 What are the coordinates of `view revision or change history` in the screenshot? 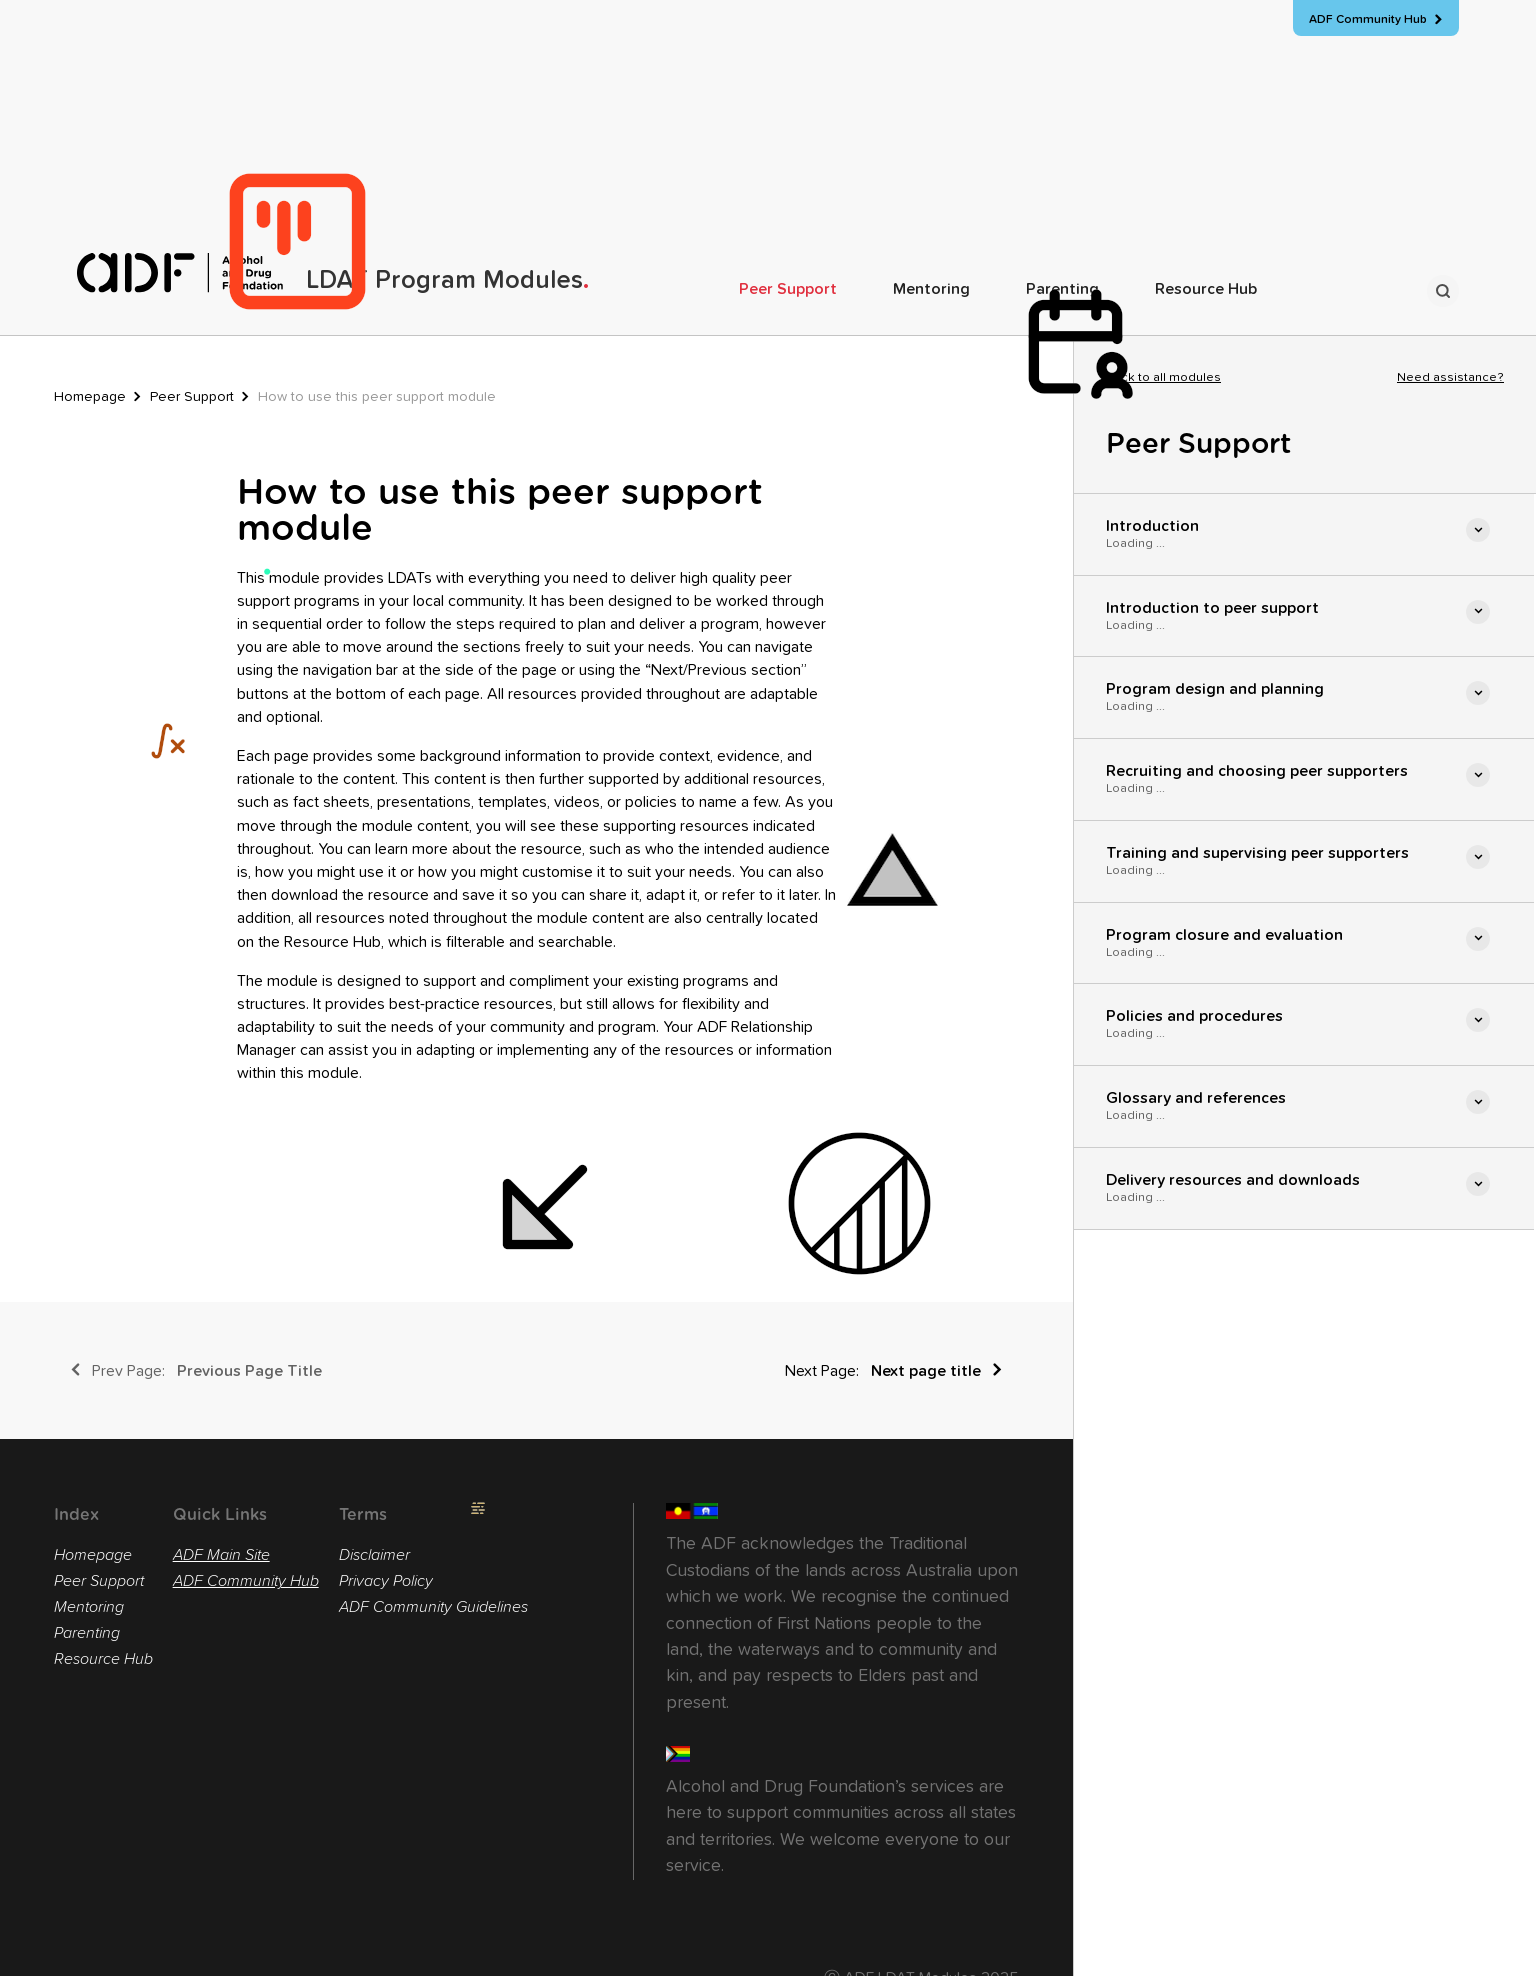 It's located at (892, 869).